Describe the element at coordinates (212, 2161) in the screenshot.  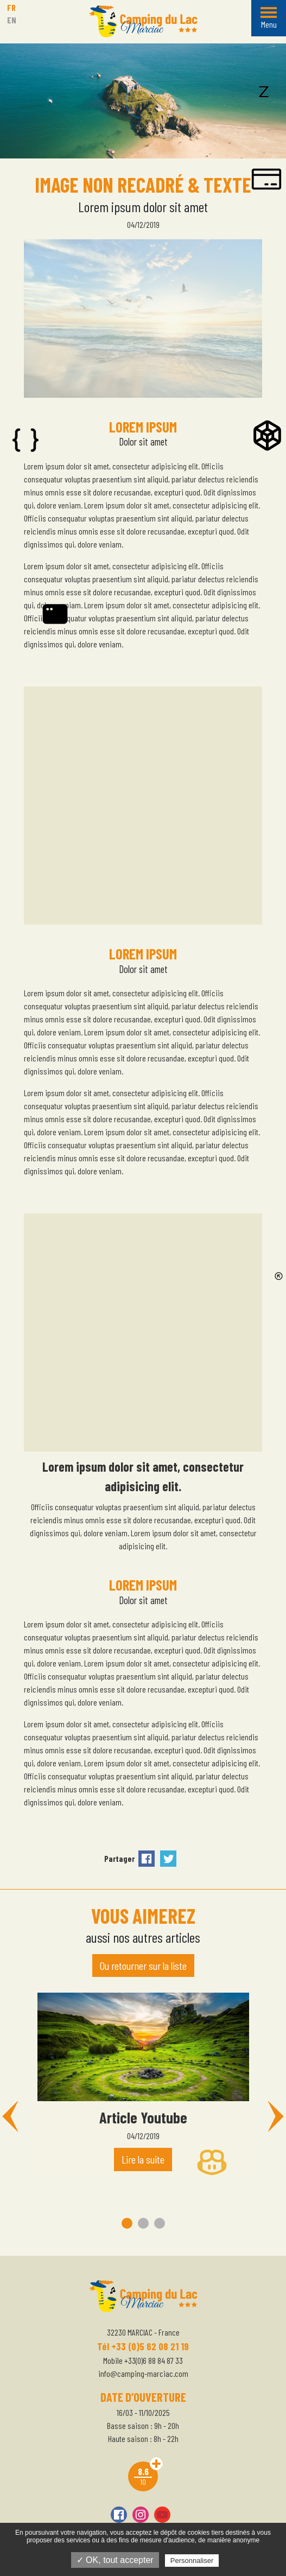
I see `access github copilot AI coding assistant` at that location.